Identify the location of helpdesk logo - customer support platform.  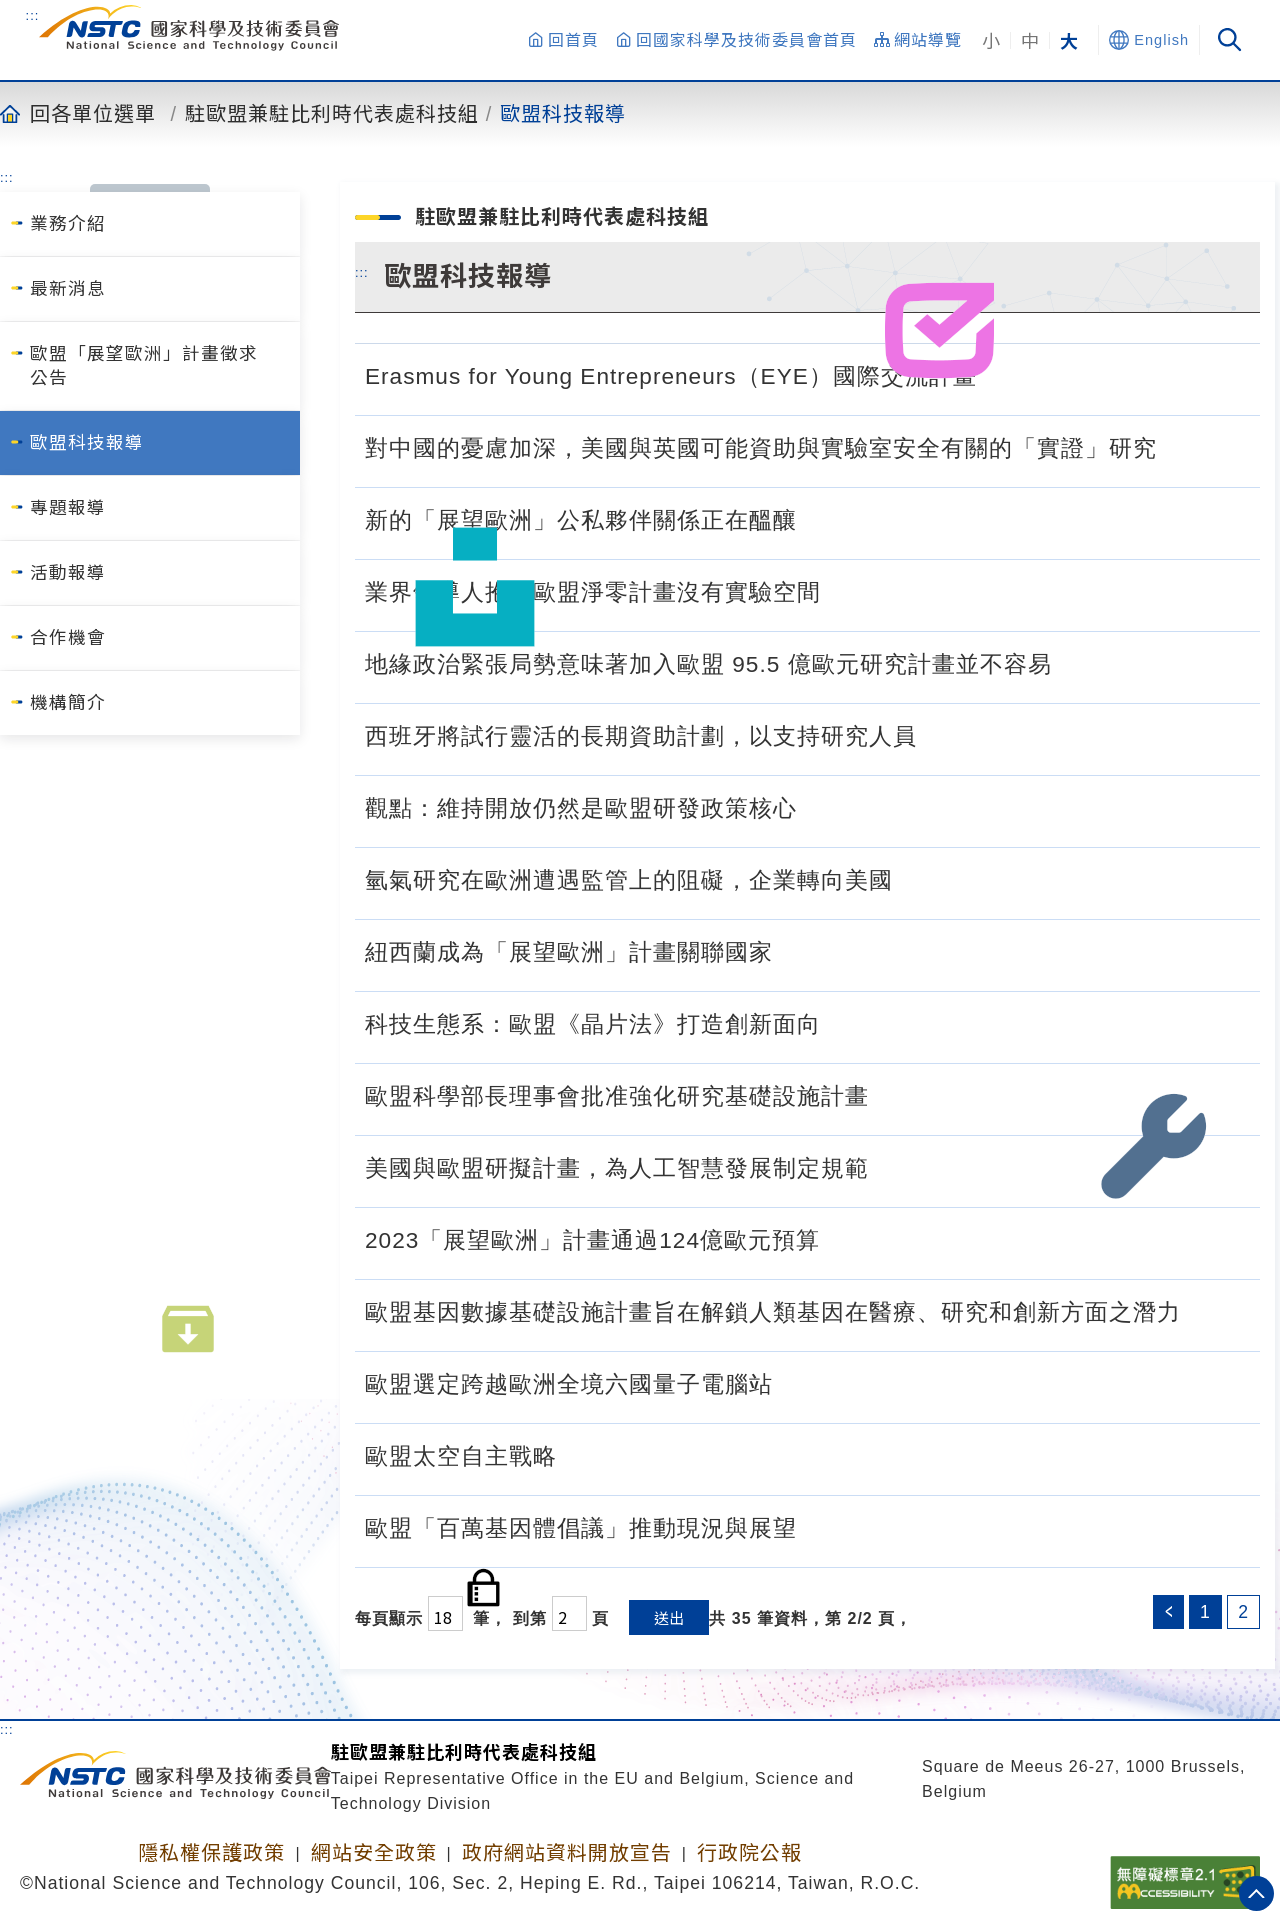
(939, 330).